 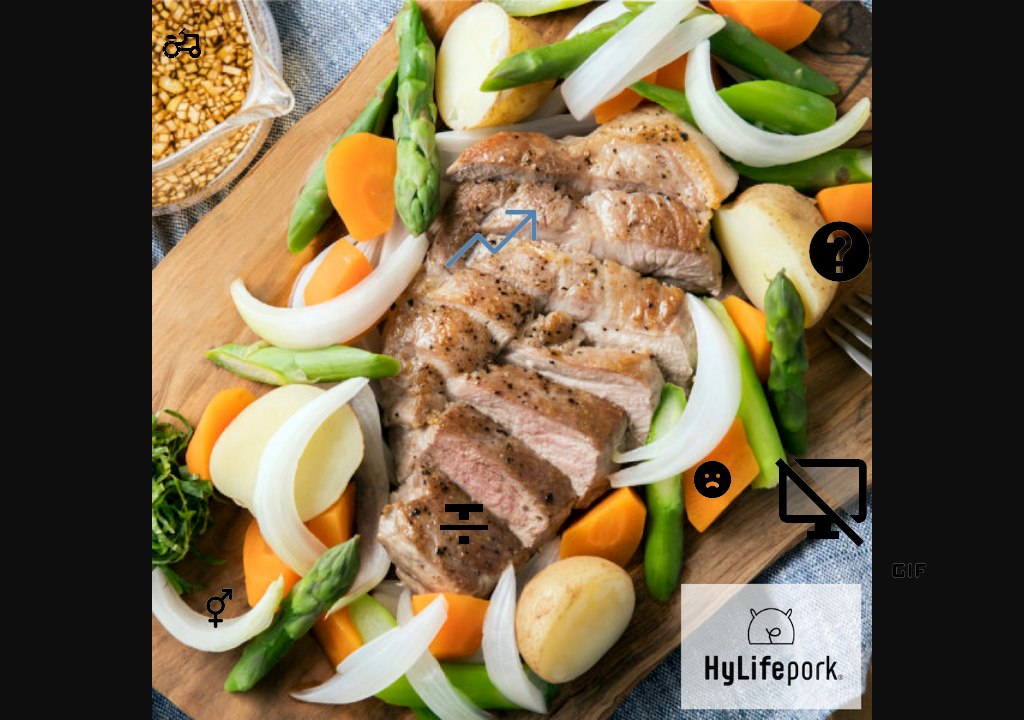 What do you see at coordinates (182, 44) in the screenshot?
I see `access agriculture or farming features` at bounding box center [182, 44].